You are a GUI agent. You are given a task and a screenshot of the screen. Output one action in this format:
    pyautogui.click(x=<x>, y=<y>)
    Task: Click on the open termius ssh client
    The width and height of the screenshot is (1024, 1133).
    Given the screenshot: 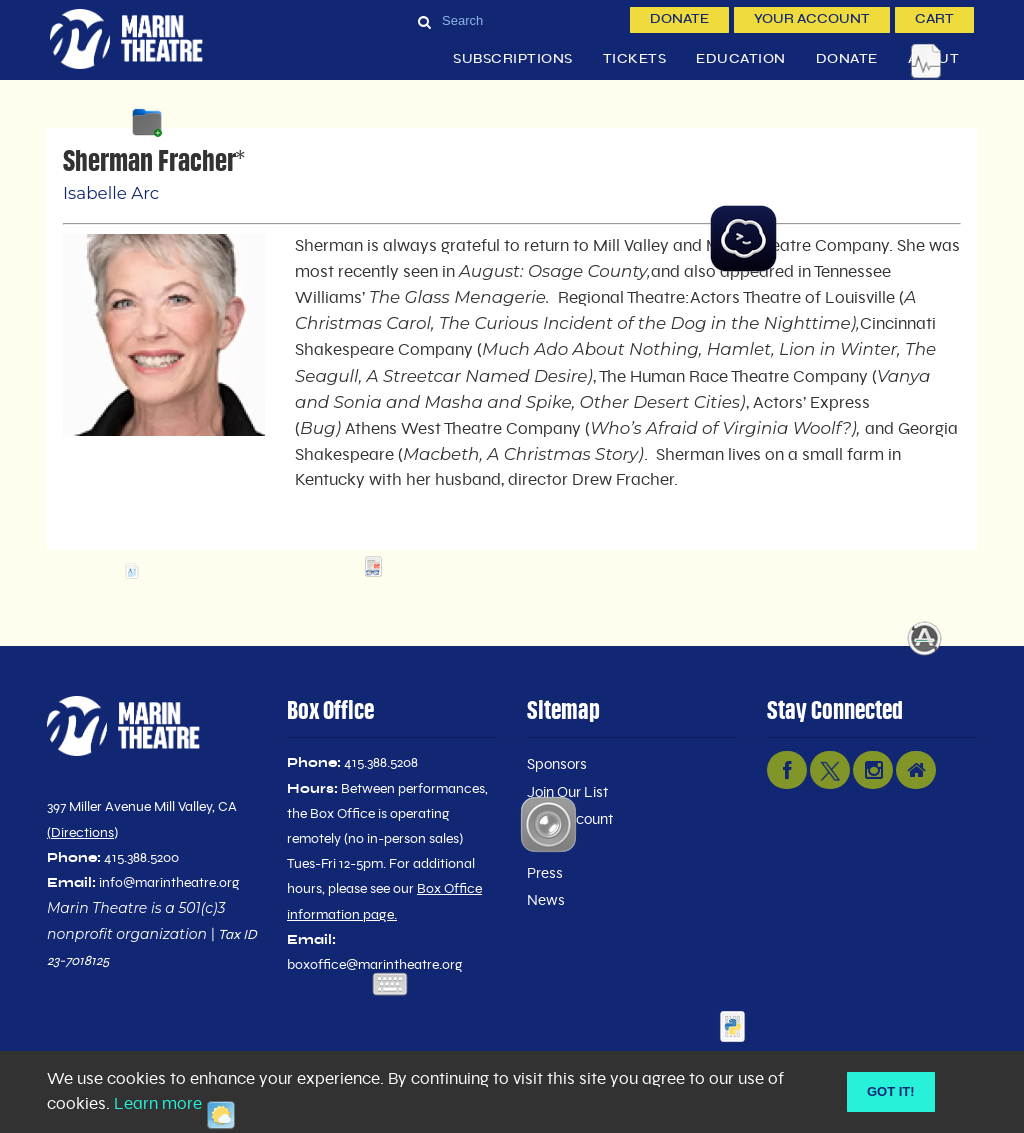 What is the action you would take?
    pyautogui.click(x=743, y=238)
    